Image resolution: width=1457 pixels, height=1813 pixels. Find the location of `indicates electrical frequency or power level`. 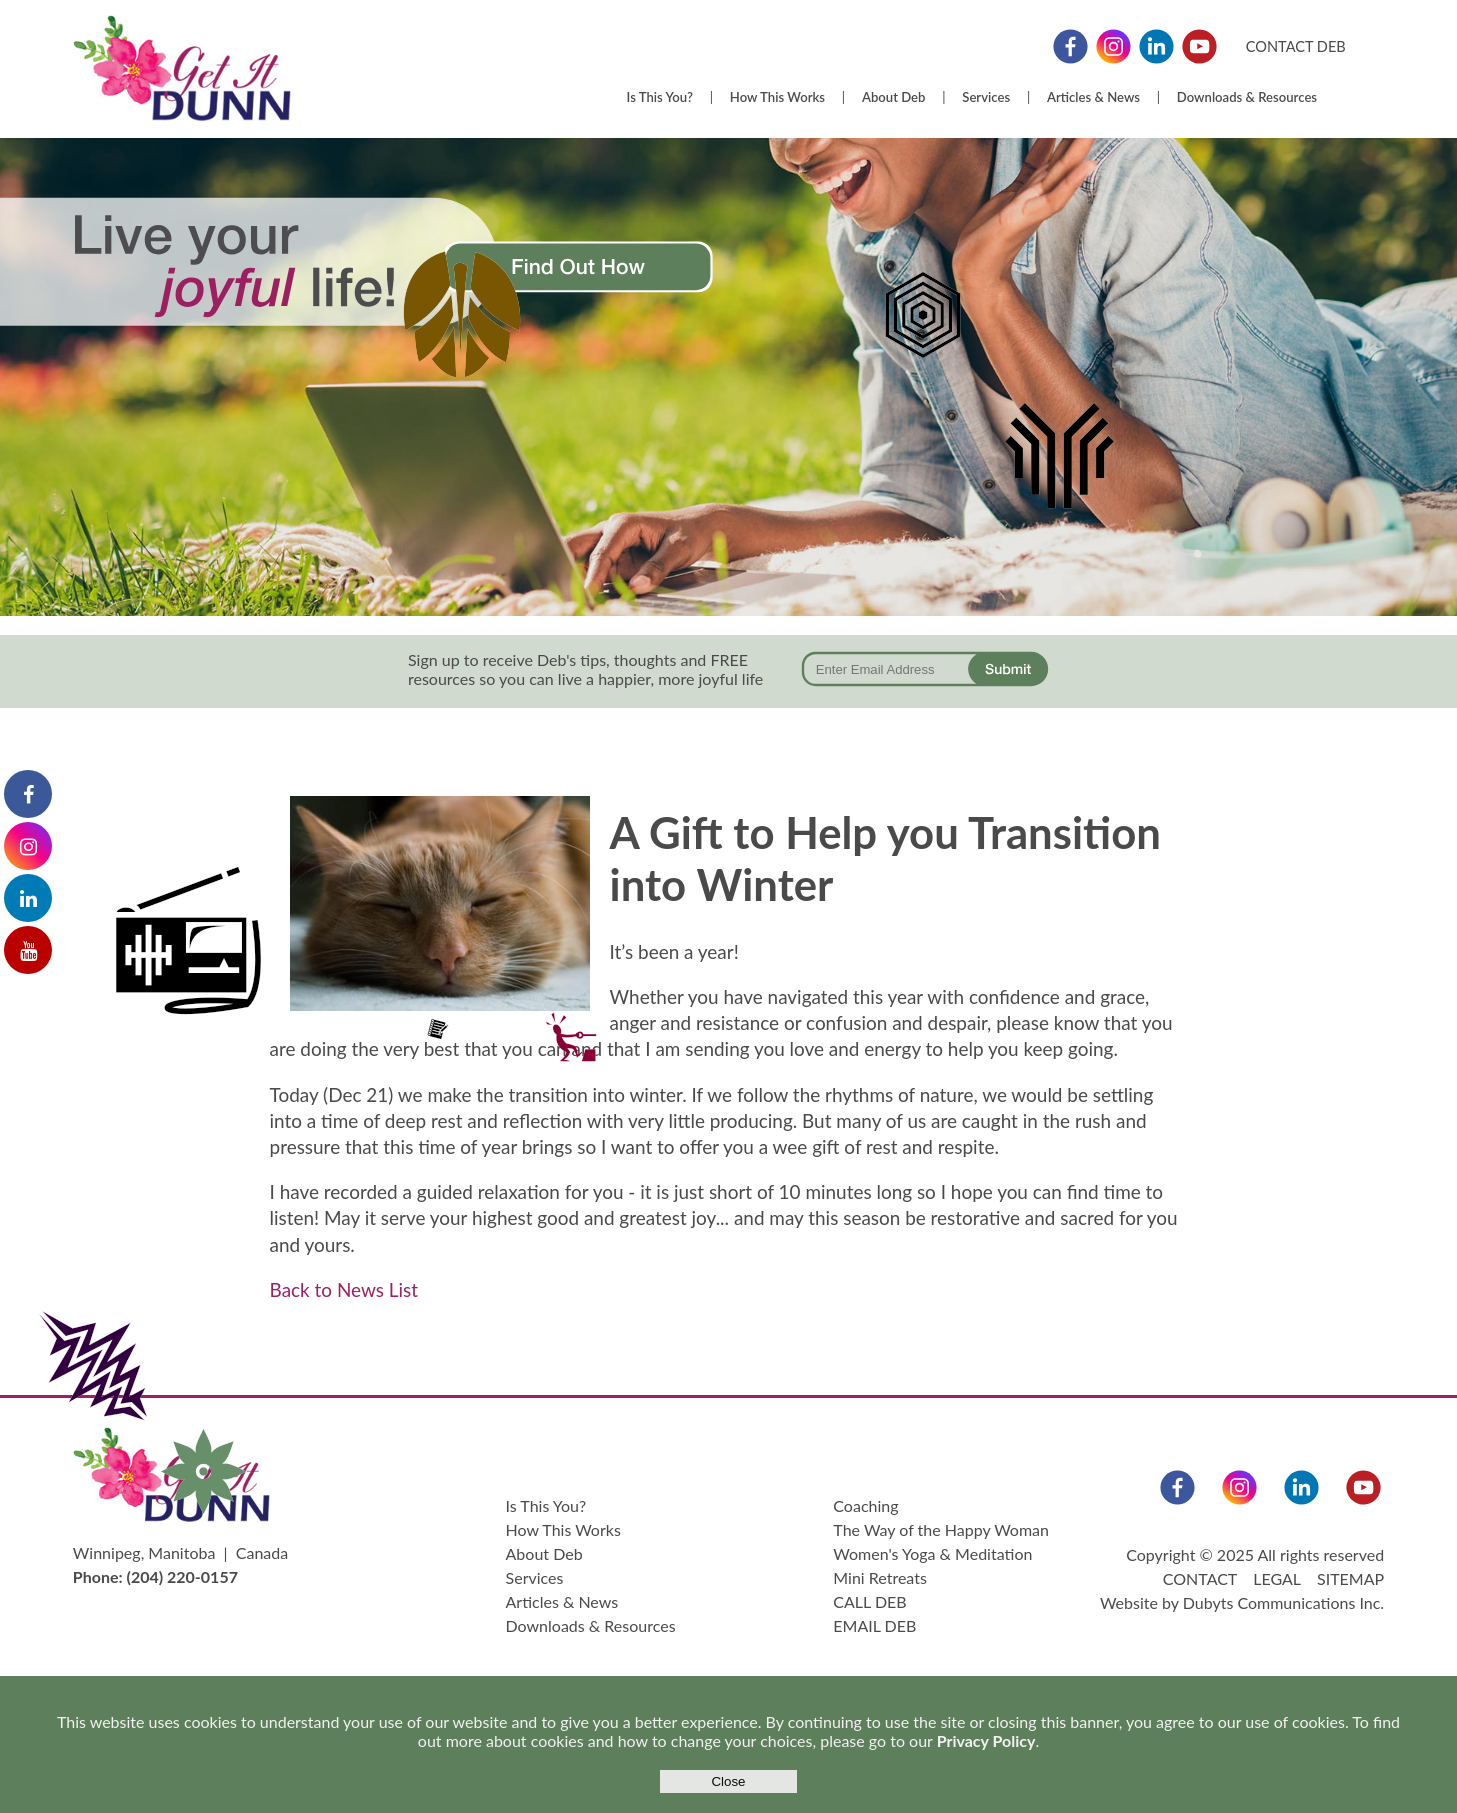

indicates electrical frequency or power level is located at coordinates (93, 1365).